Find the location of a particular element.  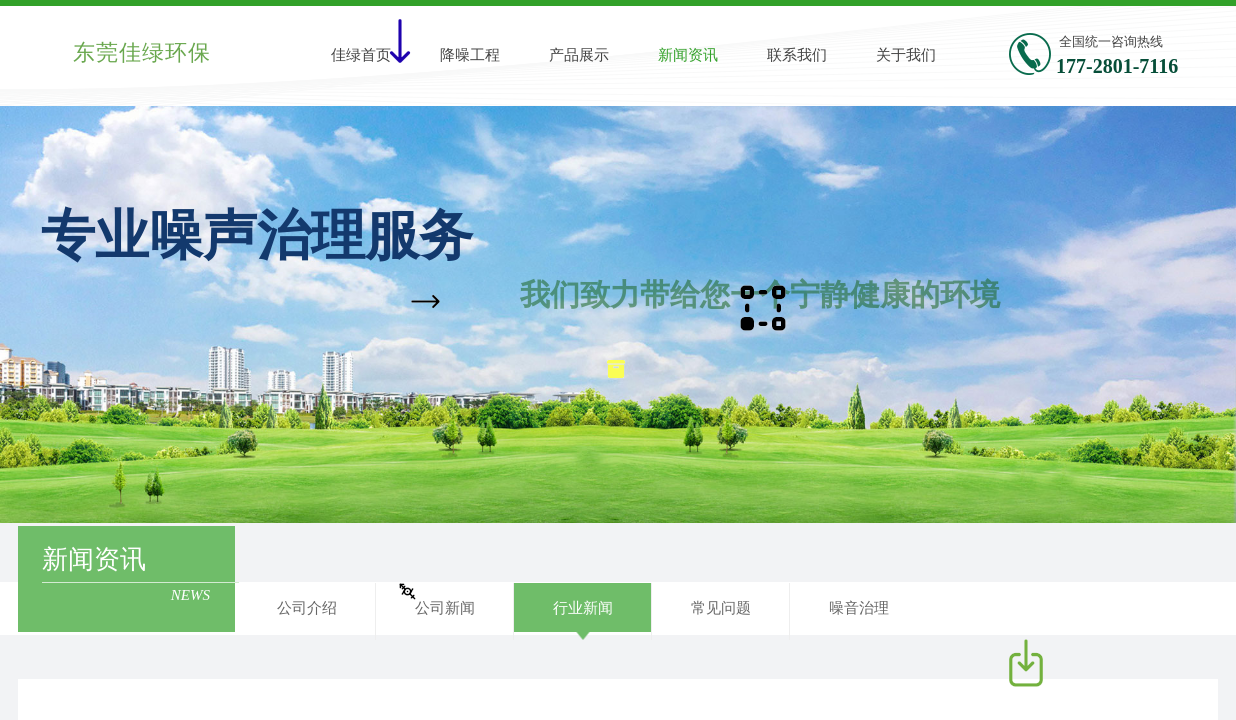

indicates genderfluid identity option is located at coordinates (407, 591).